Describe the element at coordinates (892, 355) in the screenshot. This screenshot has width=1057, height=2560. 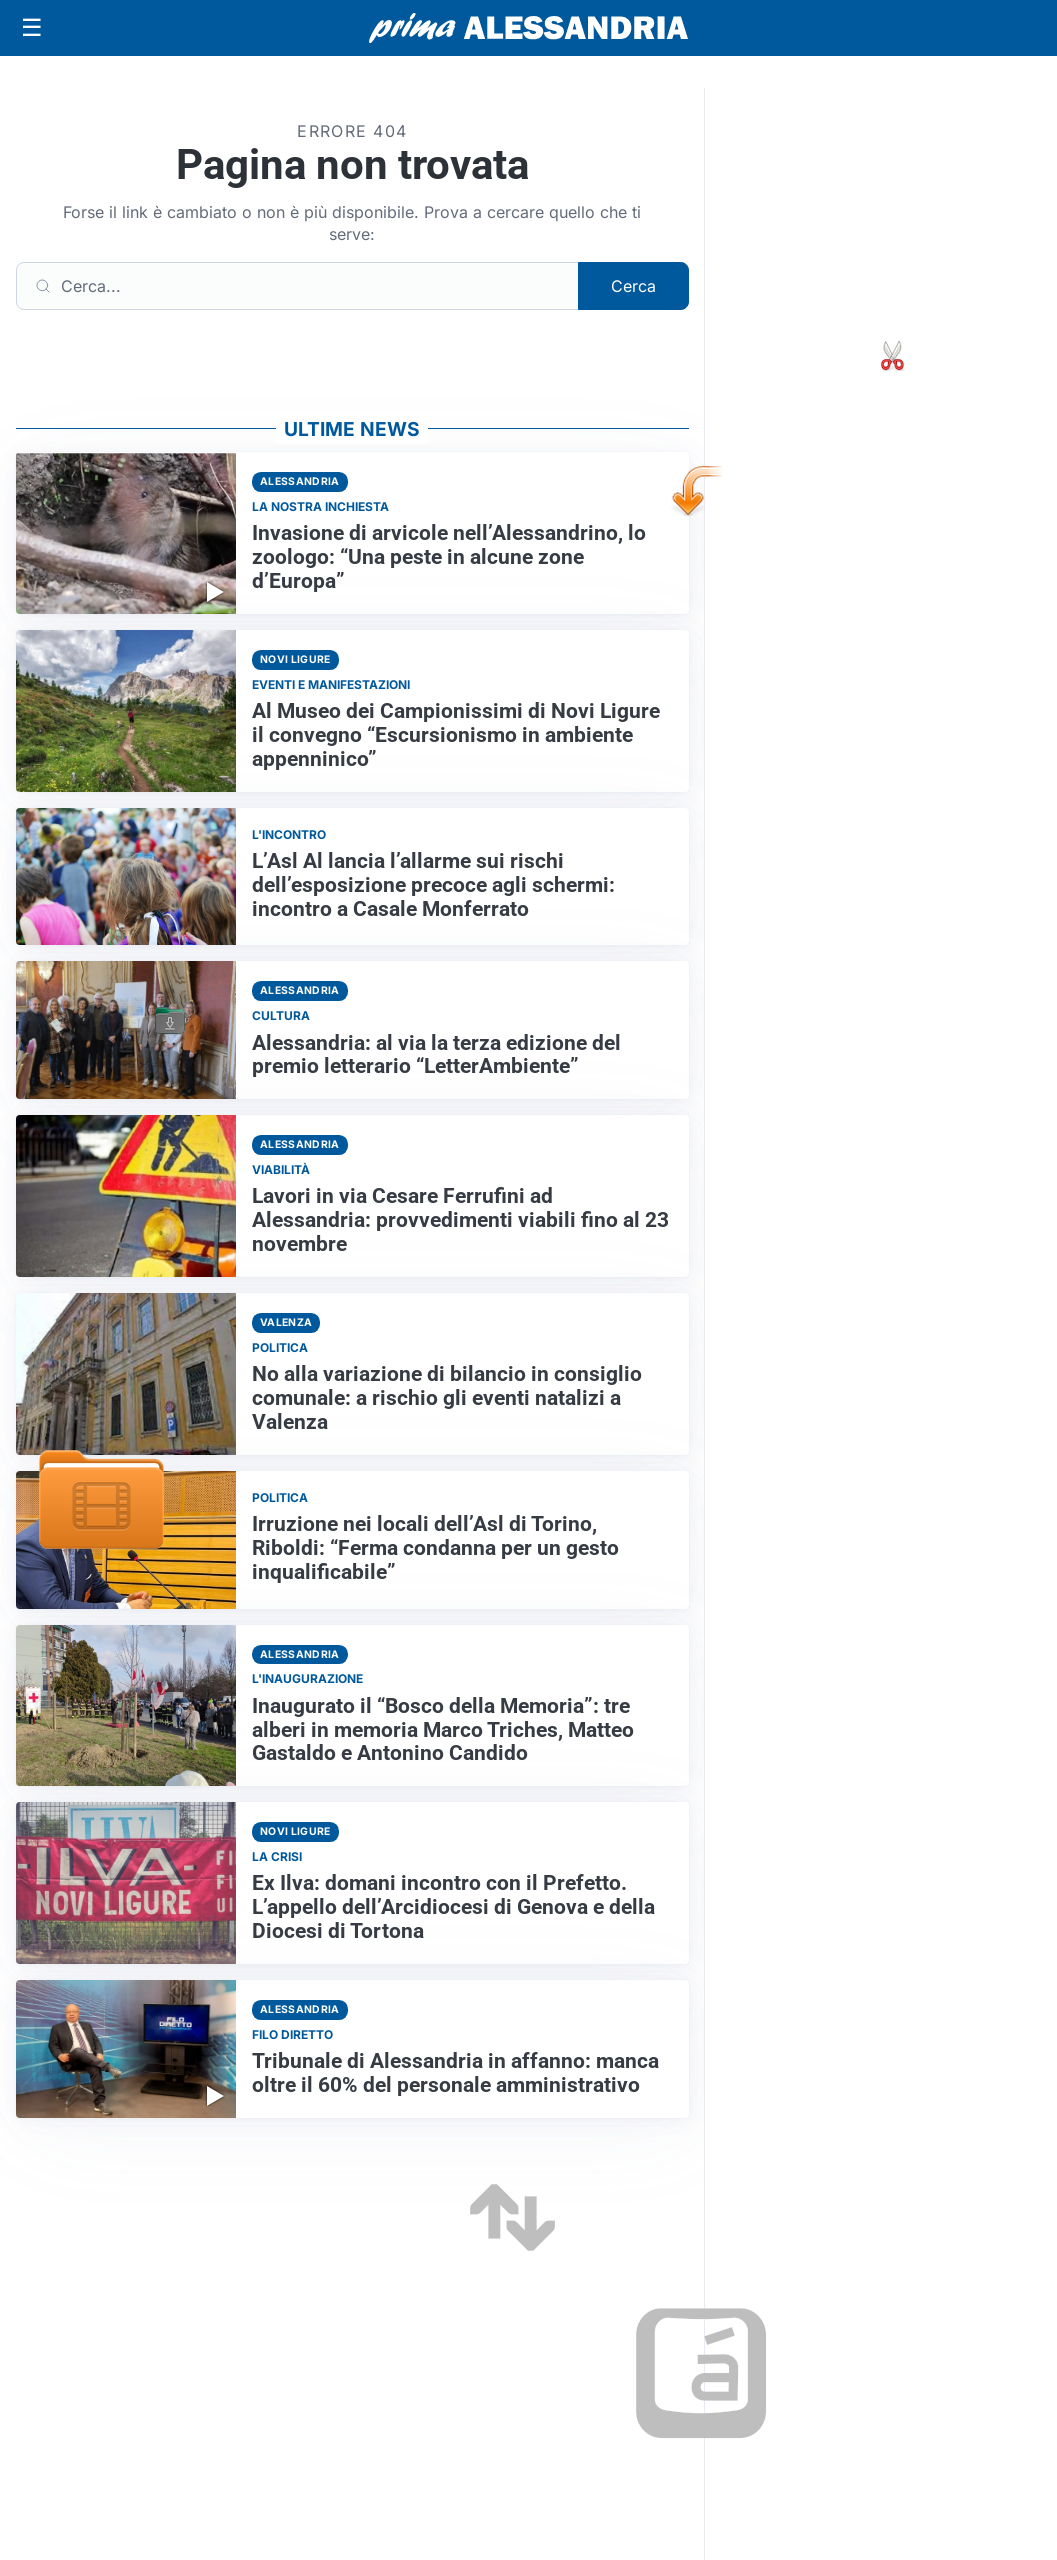
I see `cut selected content to clipboard` at that location.